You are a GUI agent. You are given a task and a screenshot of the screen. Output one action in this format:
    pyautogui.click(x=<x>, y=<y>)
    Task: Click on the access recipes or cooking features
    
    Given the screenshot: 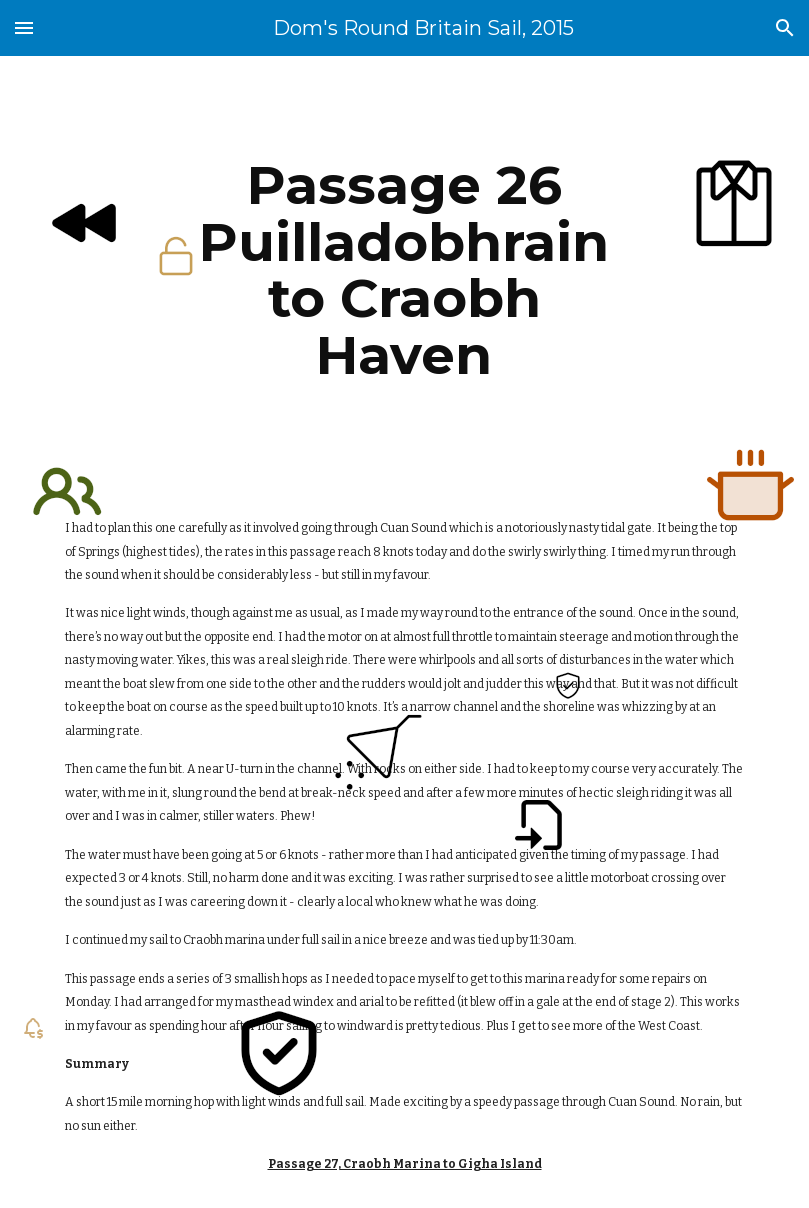 What is the action you would take?
    pyautogui.click(x=750, y=490)
    